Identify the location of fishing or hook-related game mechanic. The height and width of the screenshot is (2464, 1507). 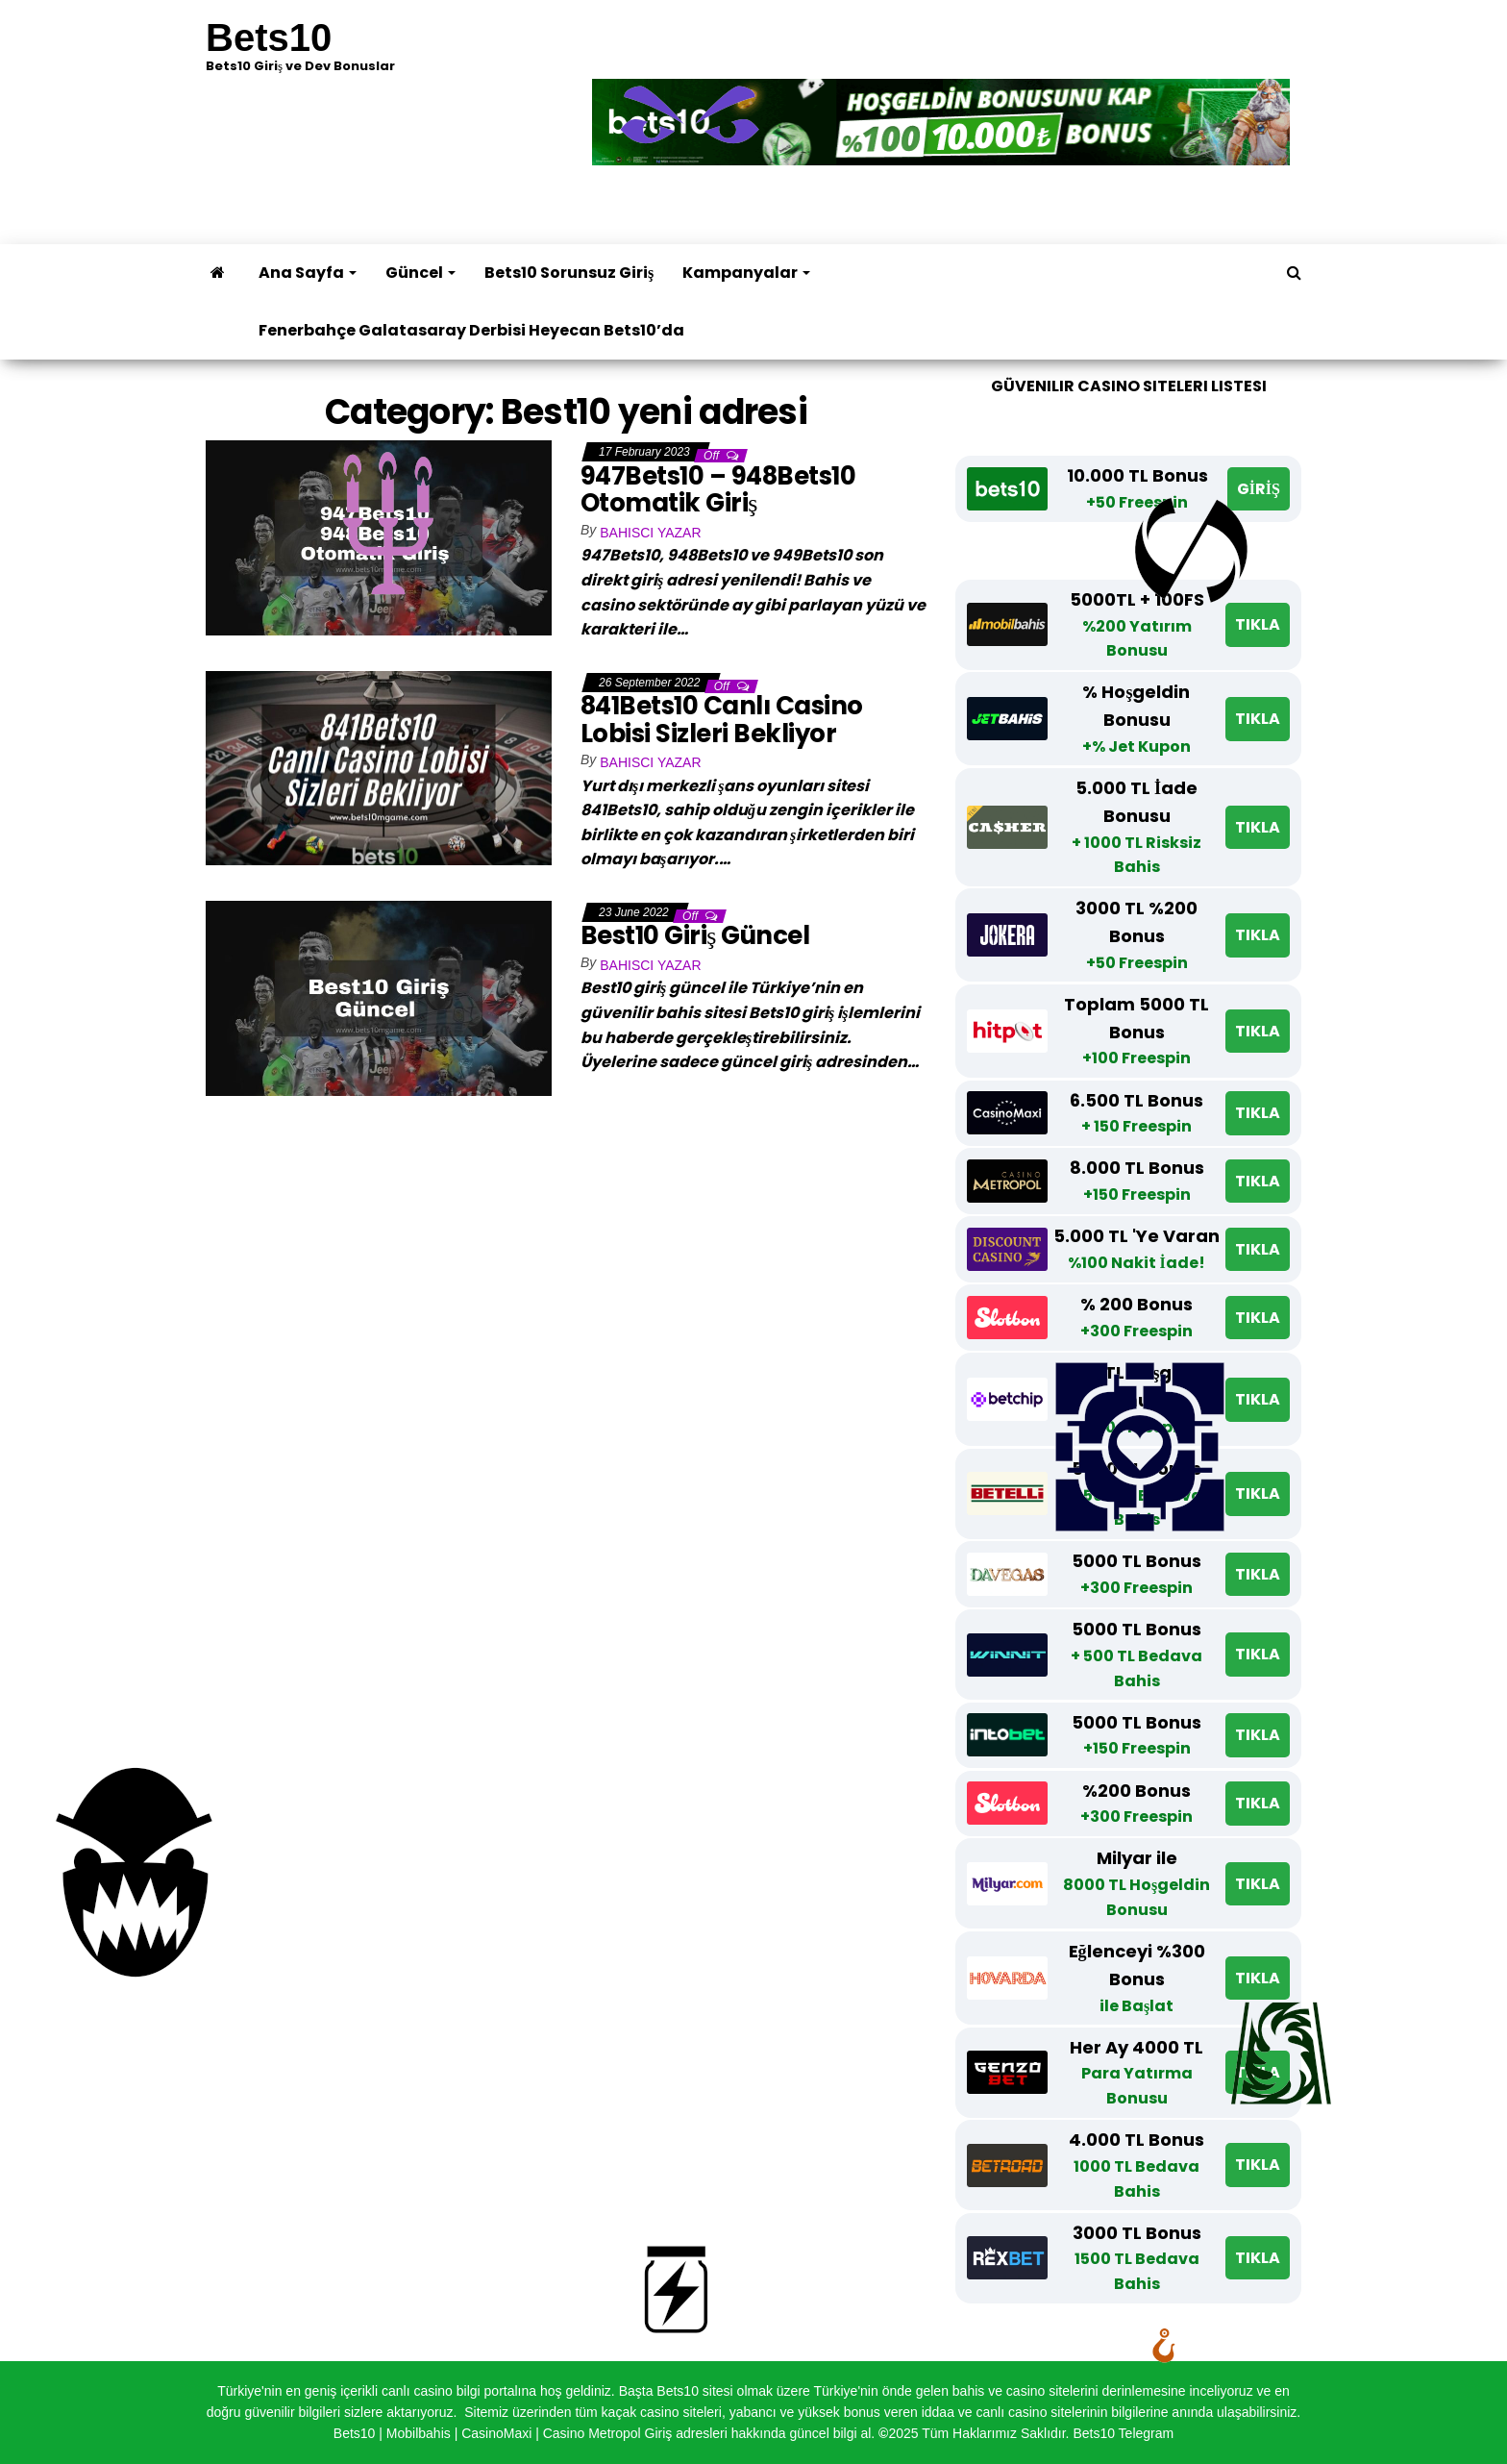
(1164, 2346).